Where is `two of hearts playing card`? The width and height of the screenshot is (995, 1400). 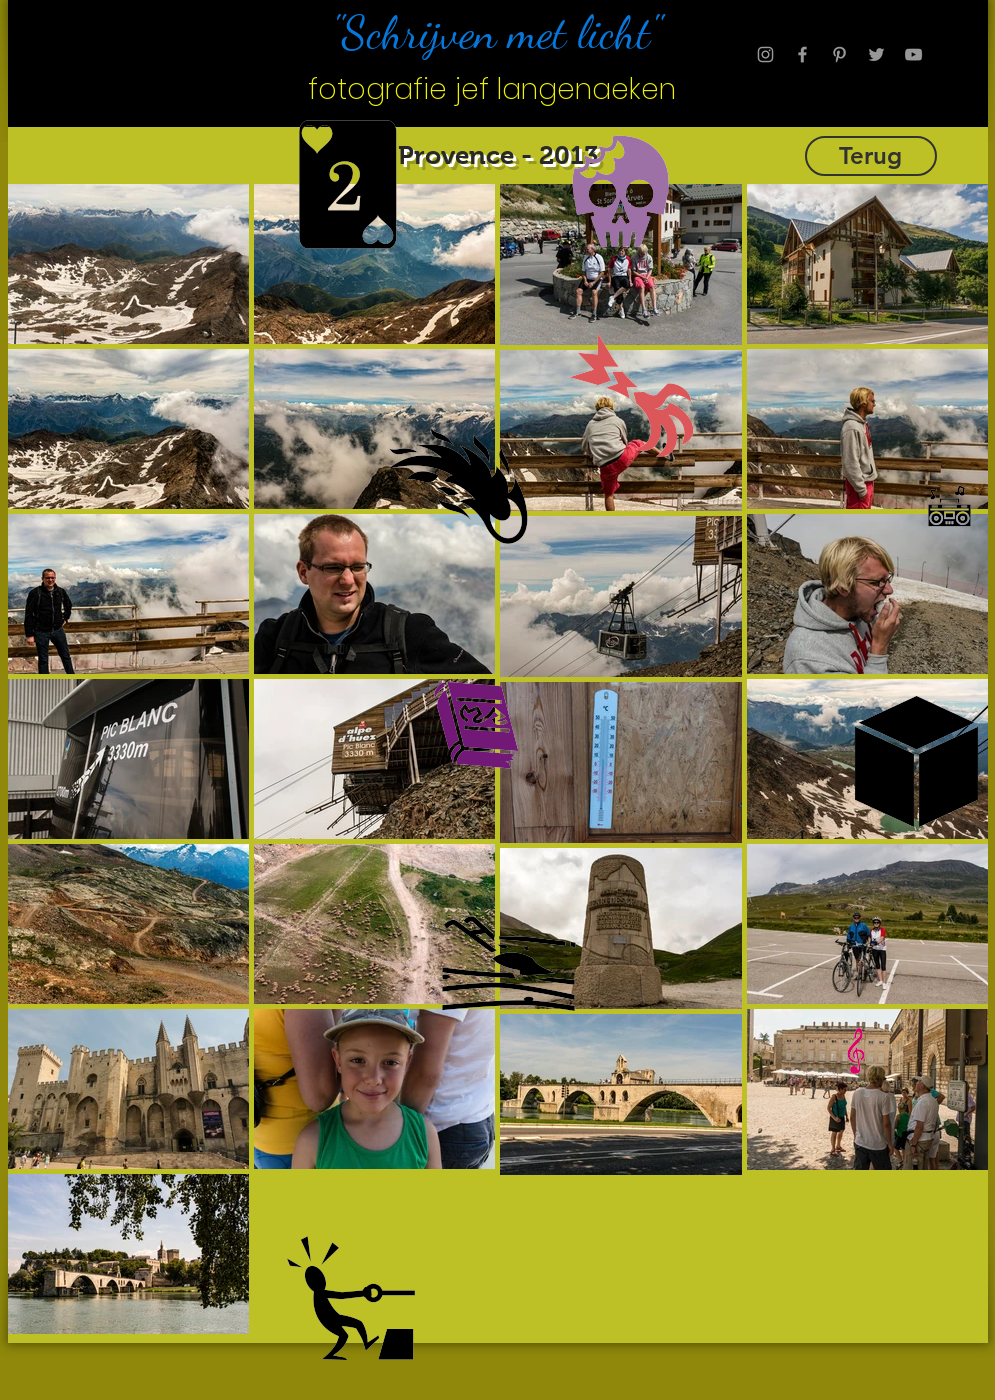 two of hearts playing card is located at coordinates (347, 184).